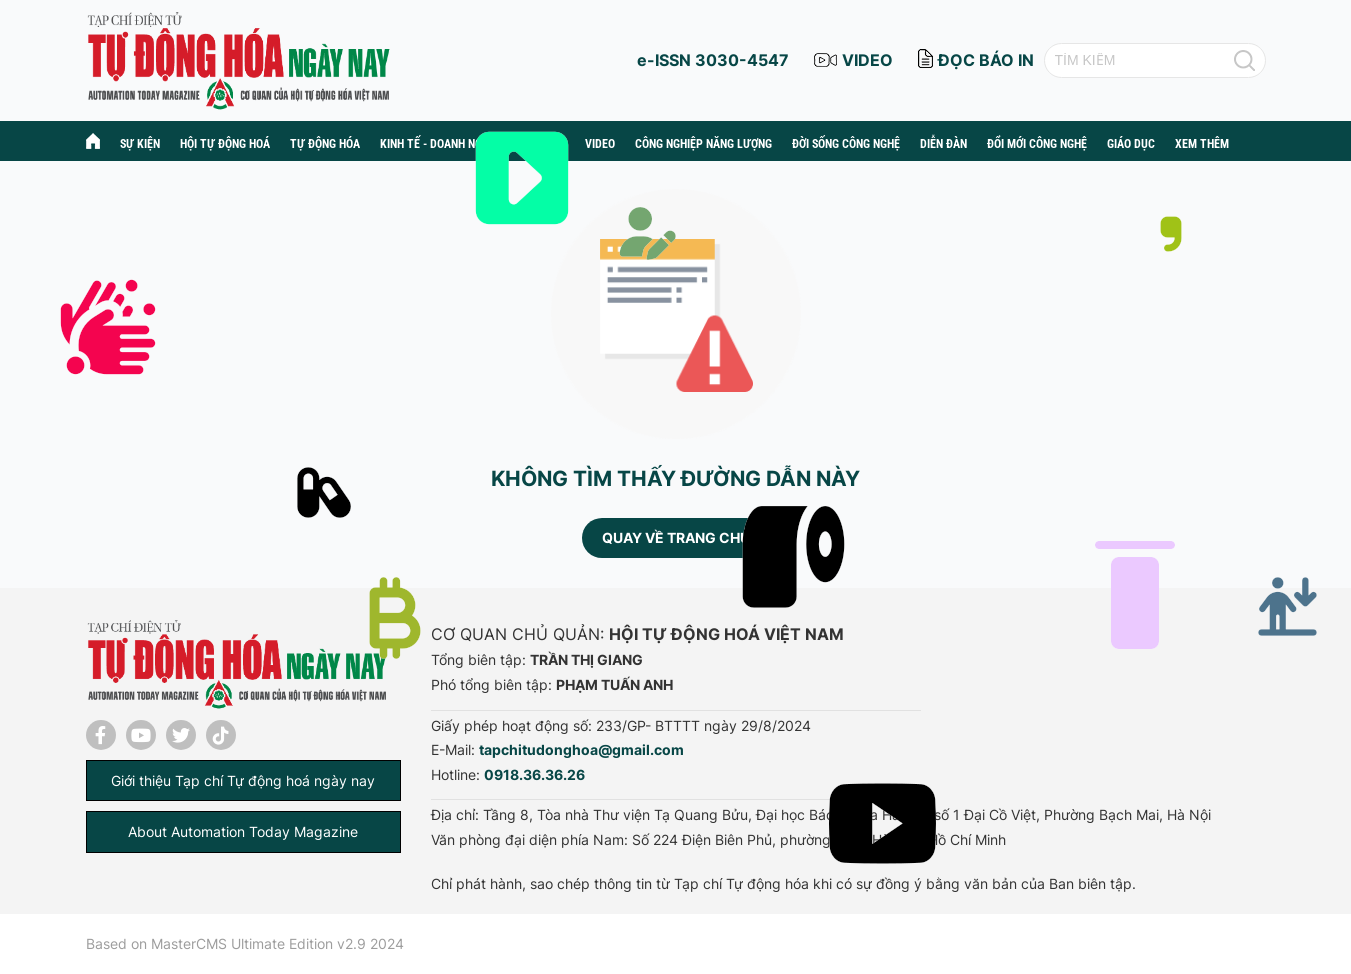  I want to click on edit user profile, so click(646, 231).